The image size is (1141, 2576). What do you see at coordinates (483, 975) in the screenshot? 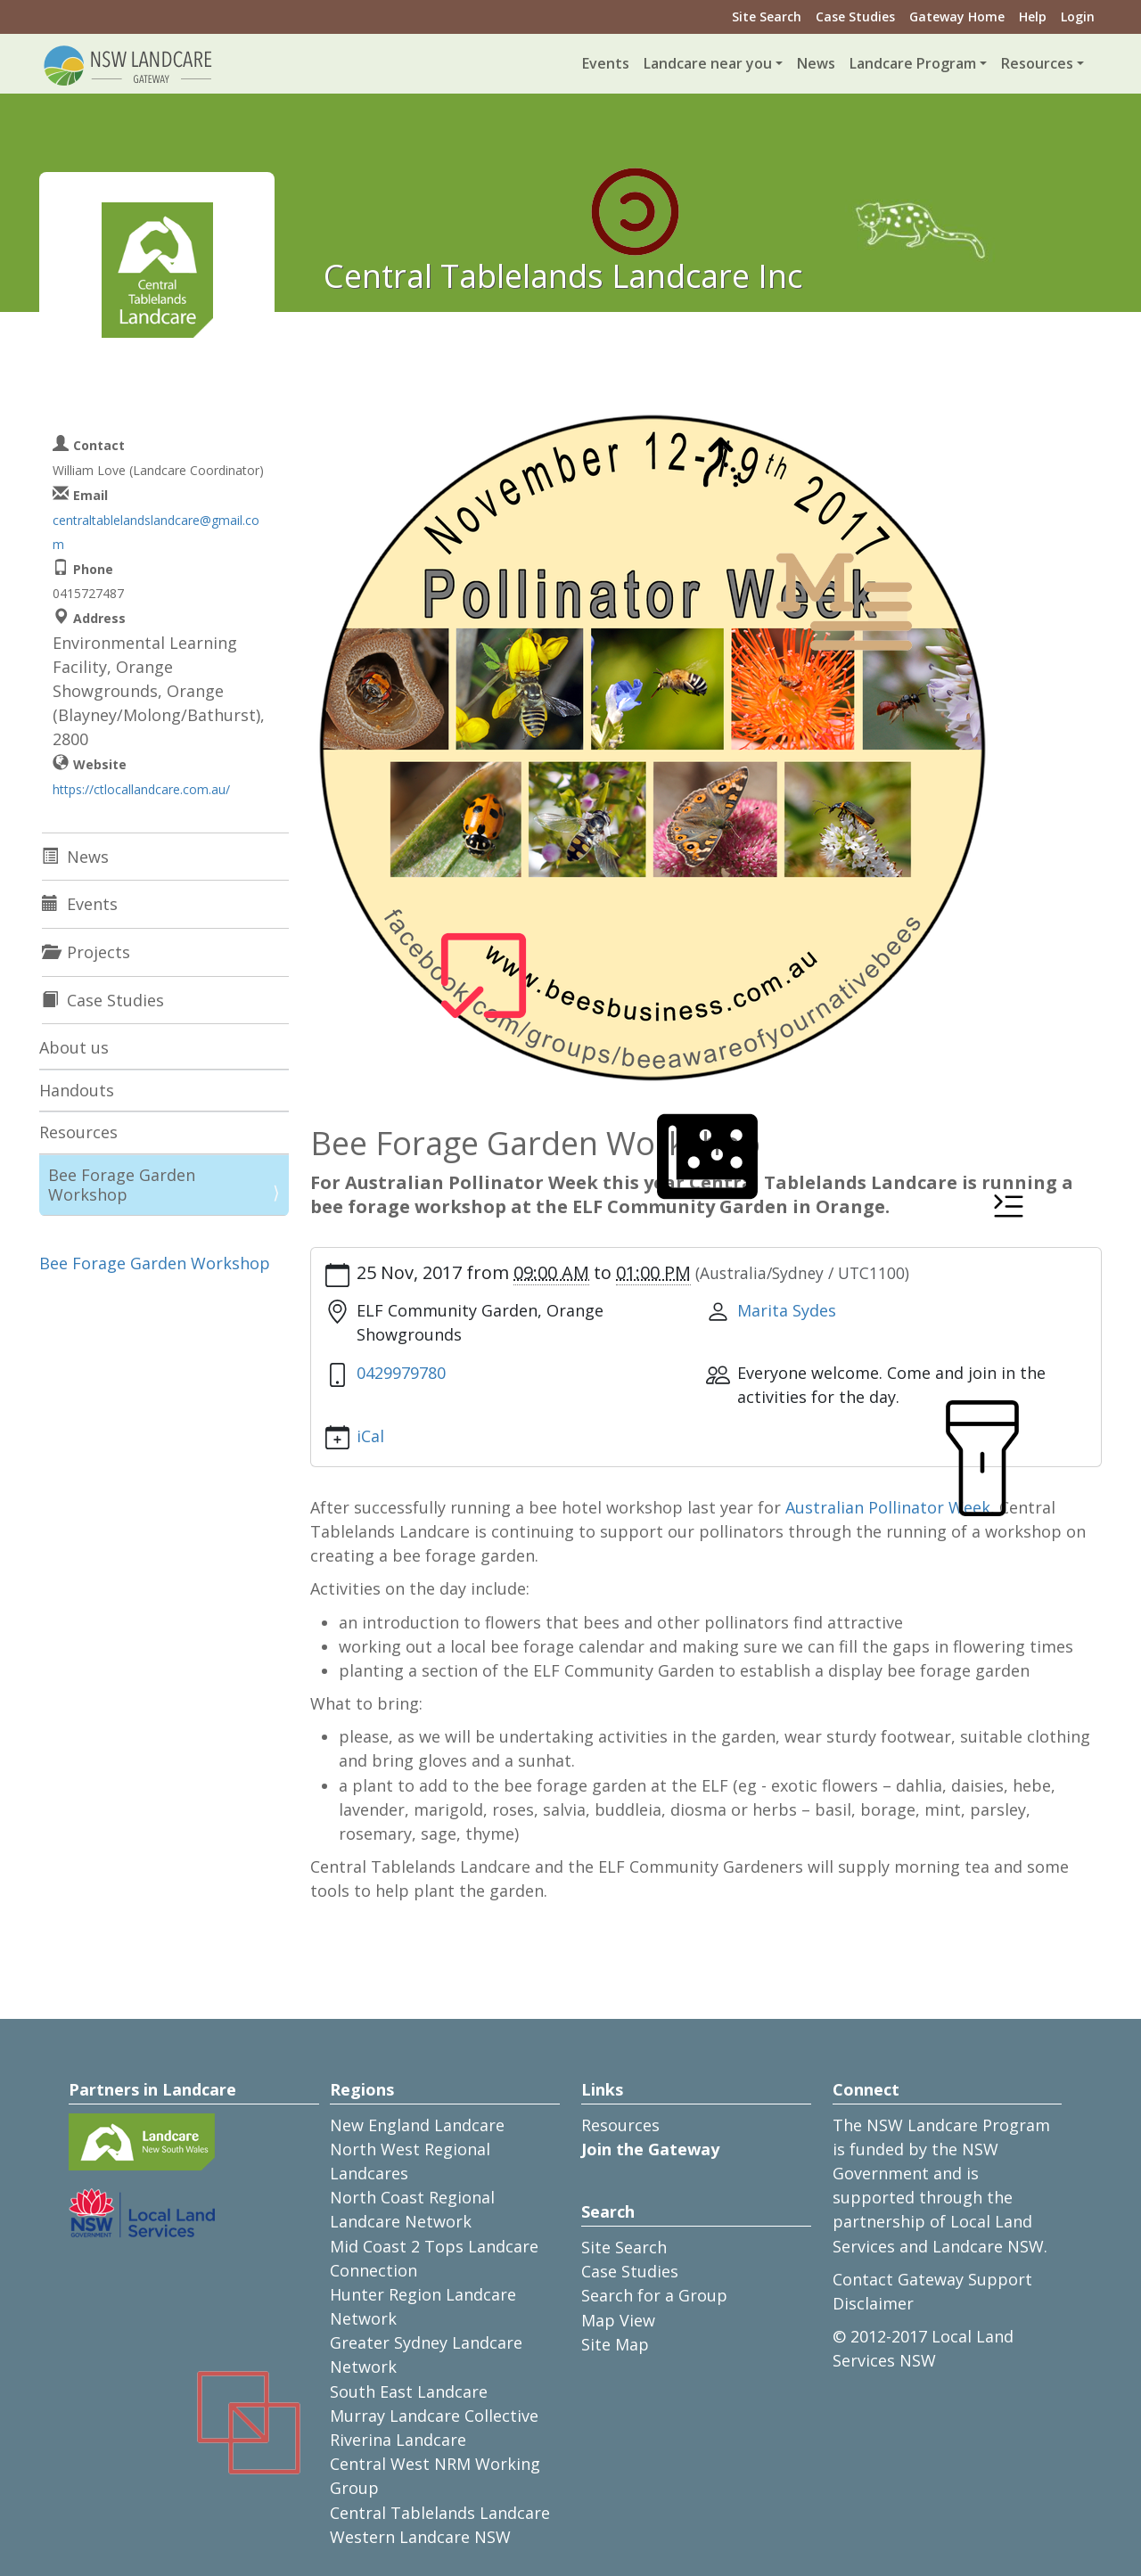
I see `mark task as complete` at bounding box center [483, 975].